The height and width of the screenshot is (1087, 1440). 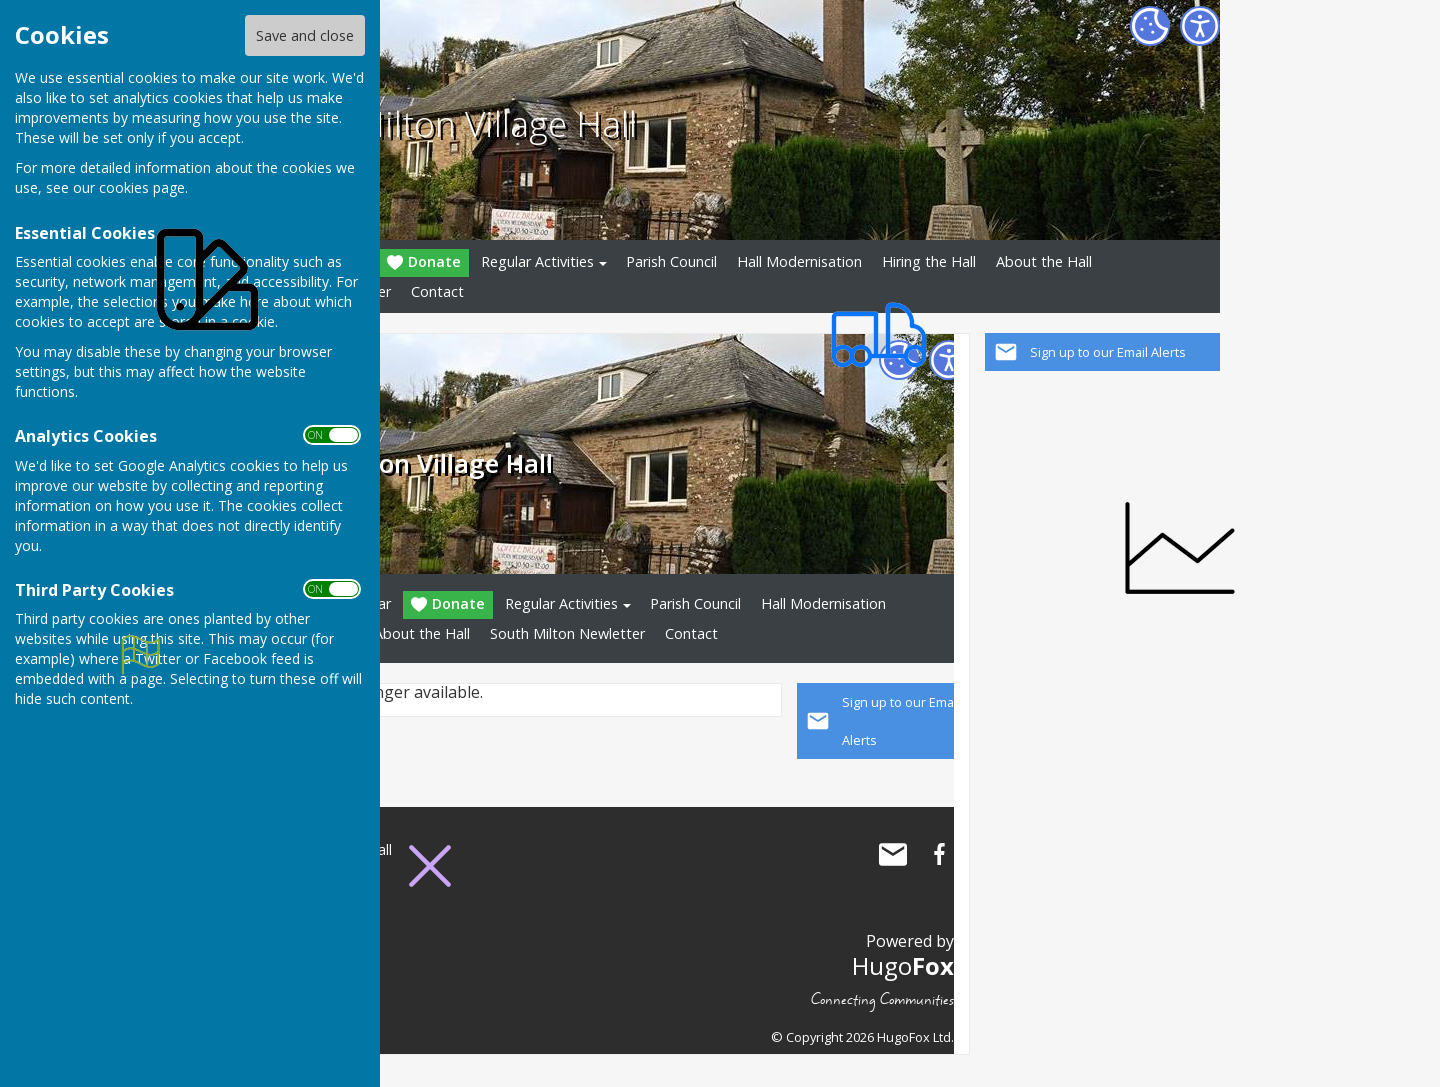 I want to click on close a window or dialog, so click(x=430, y=866).